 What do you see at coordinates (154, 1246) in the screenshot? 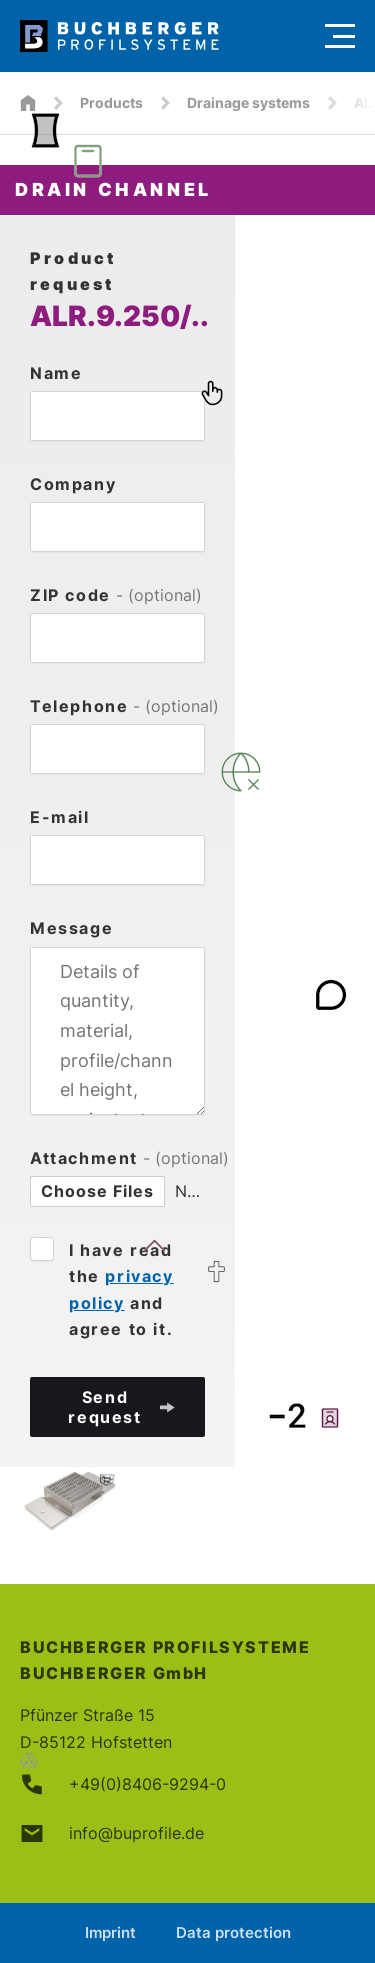
I see `collapse an expanded section` at bounding box center [154, 1246].